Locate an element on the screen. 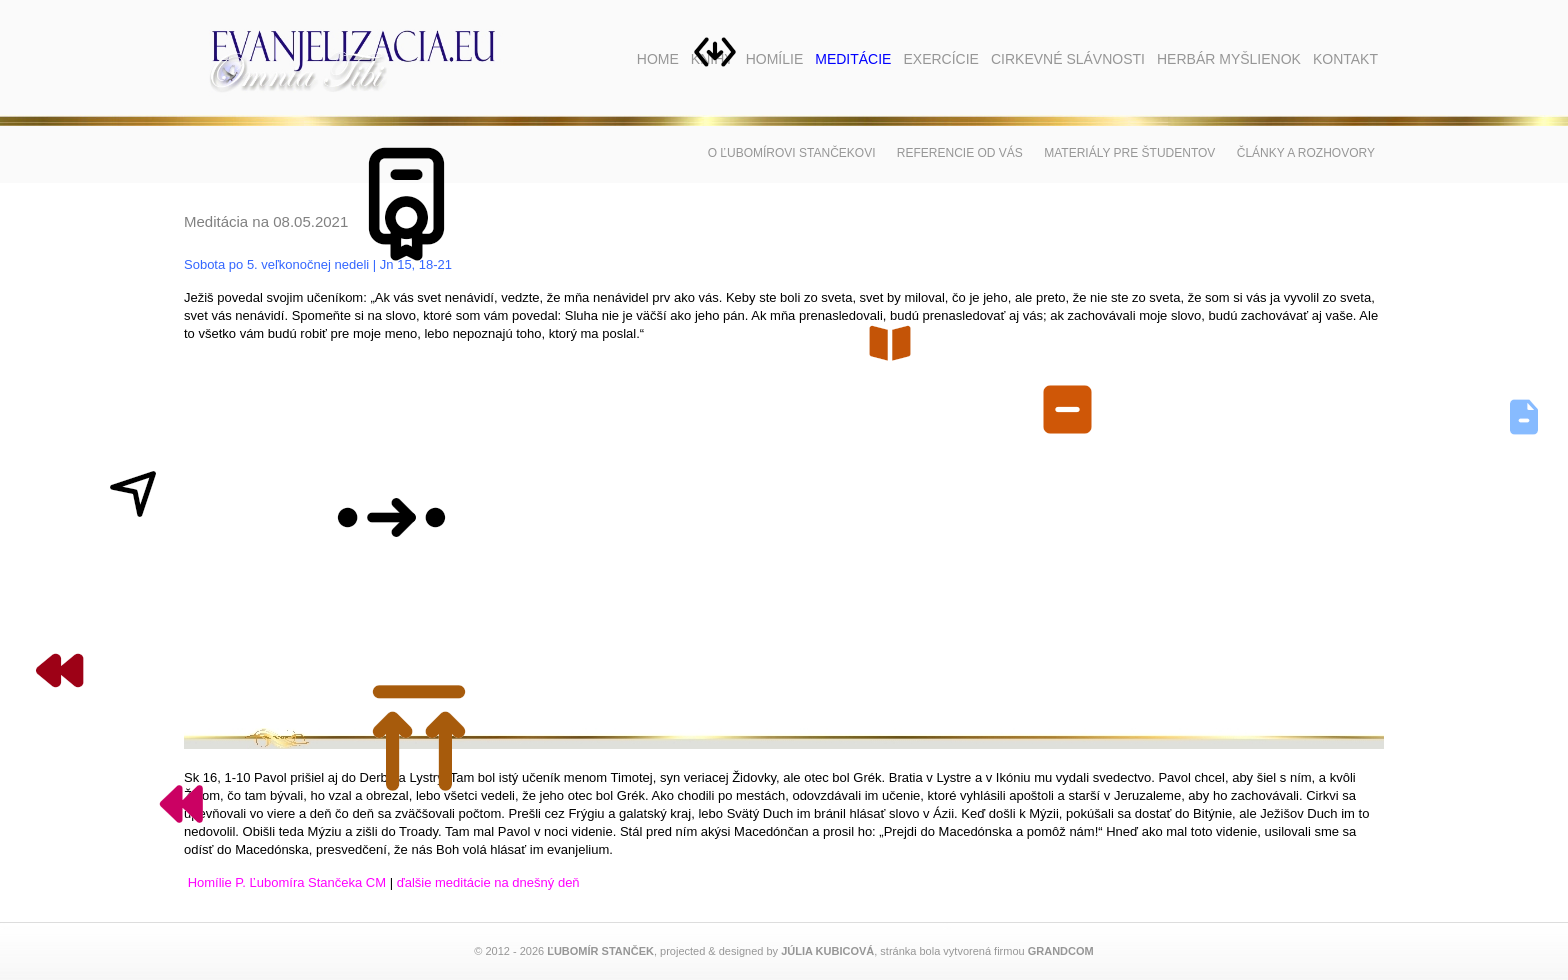 The height and width of the screenshot is (980, 1568). rewind or skip backward in media playback is located at coordinates (62, 670).